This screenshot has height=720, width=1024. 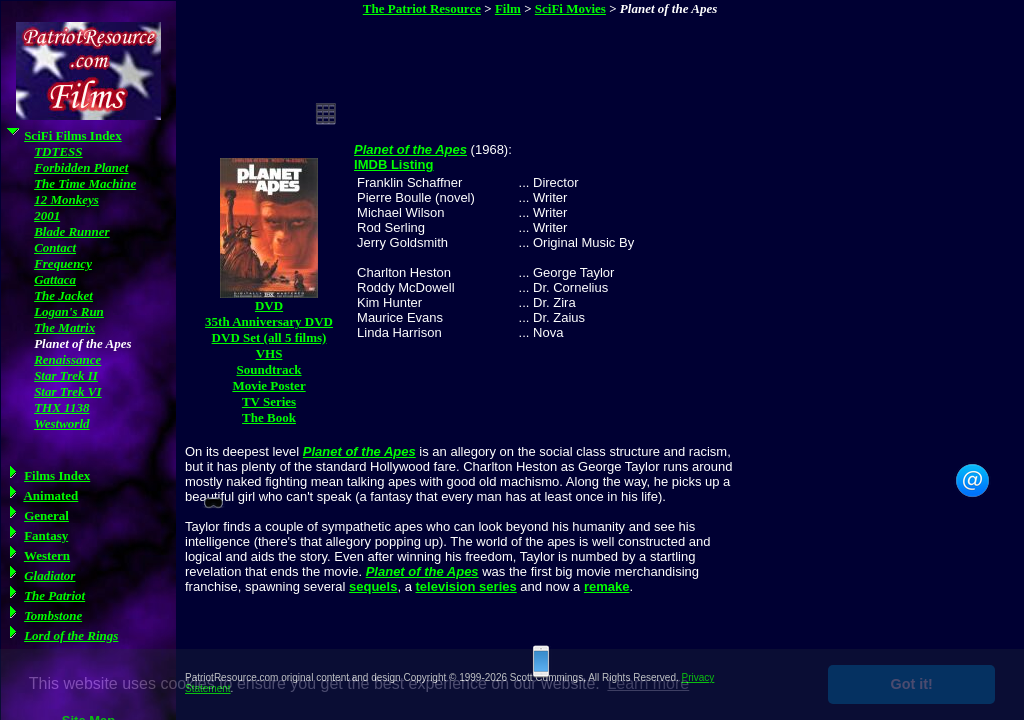 What do you see at coordinates (325, 114) in the screenshot?
I see `switch to grid view layout` at bounding box center [325, 114].